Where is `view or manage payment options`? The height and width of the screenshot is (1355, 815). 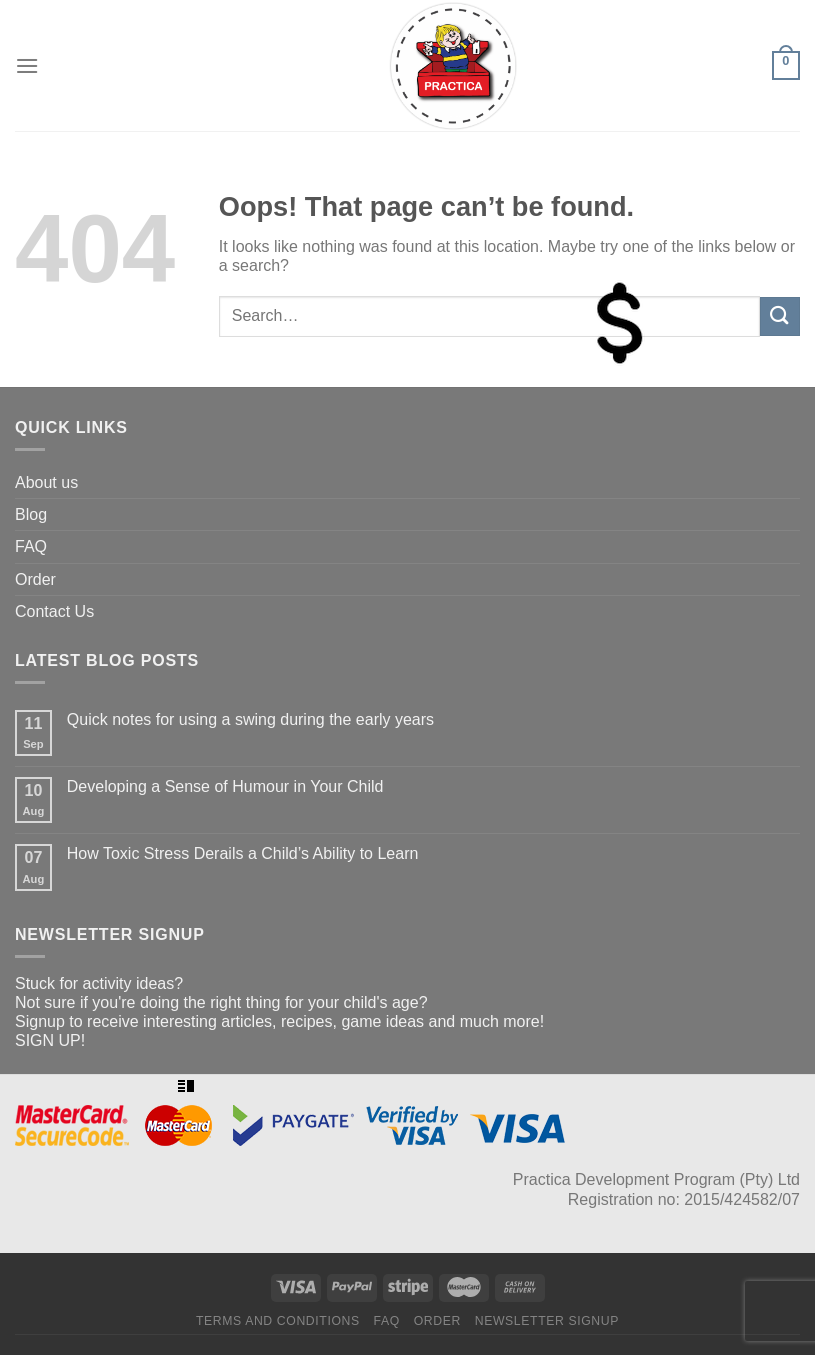 view or manage payment options is located at coordinates (622, 323).